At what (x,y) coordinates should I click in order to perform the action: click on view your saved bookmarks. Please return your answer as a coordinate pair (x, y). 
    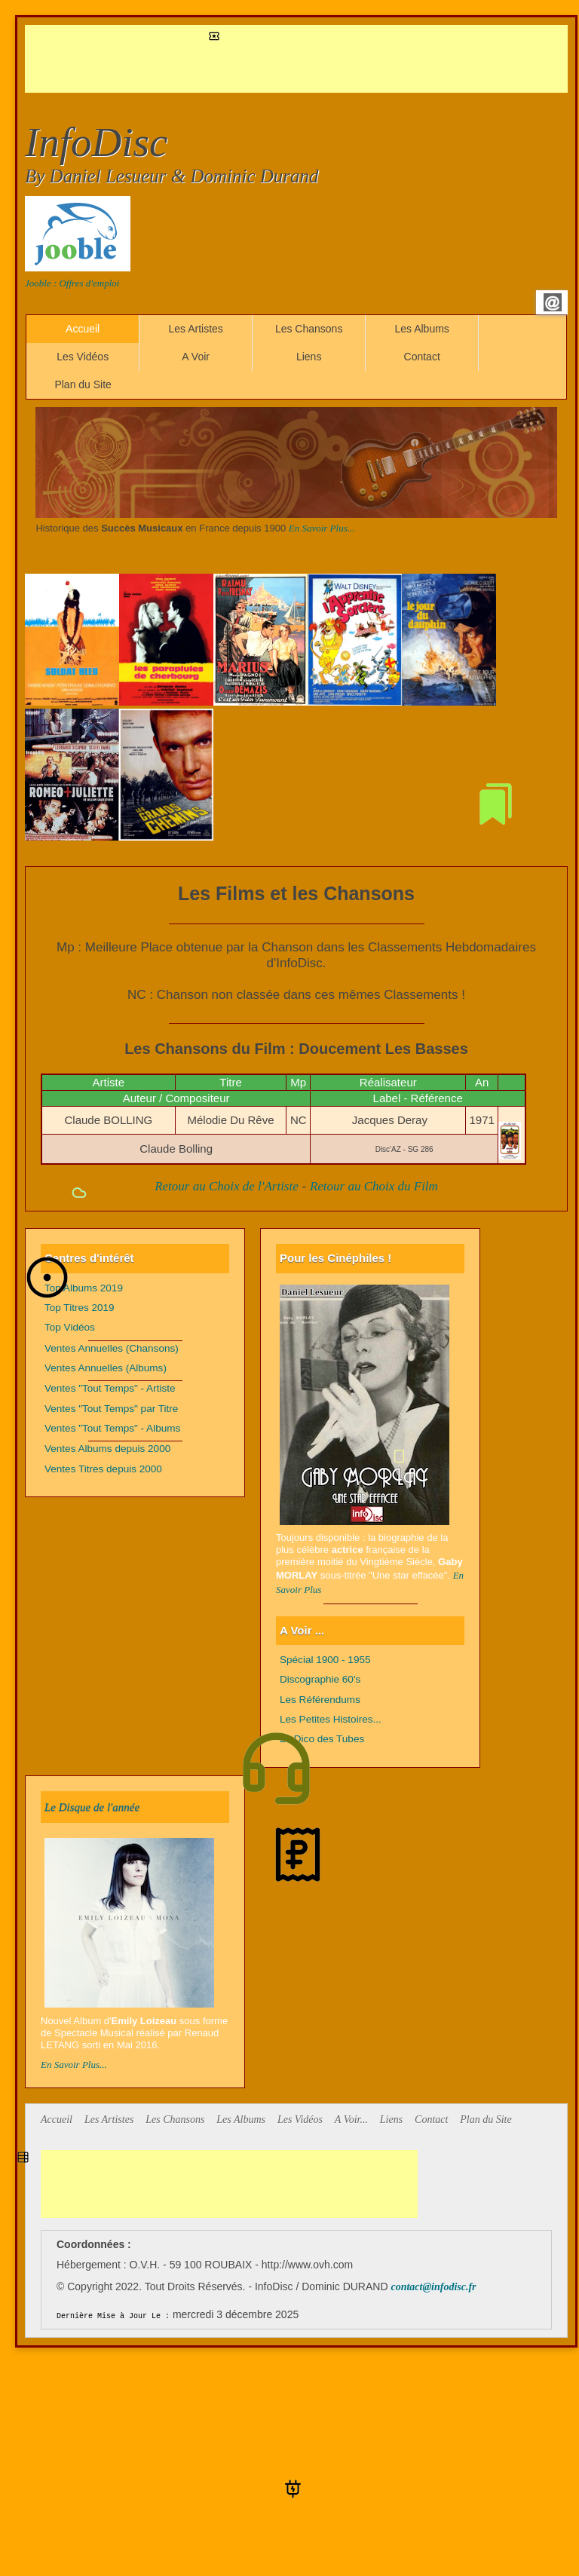
    Looking at the image, I should click on (495, 804).